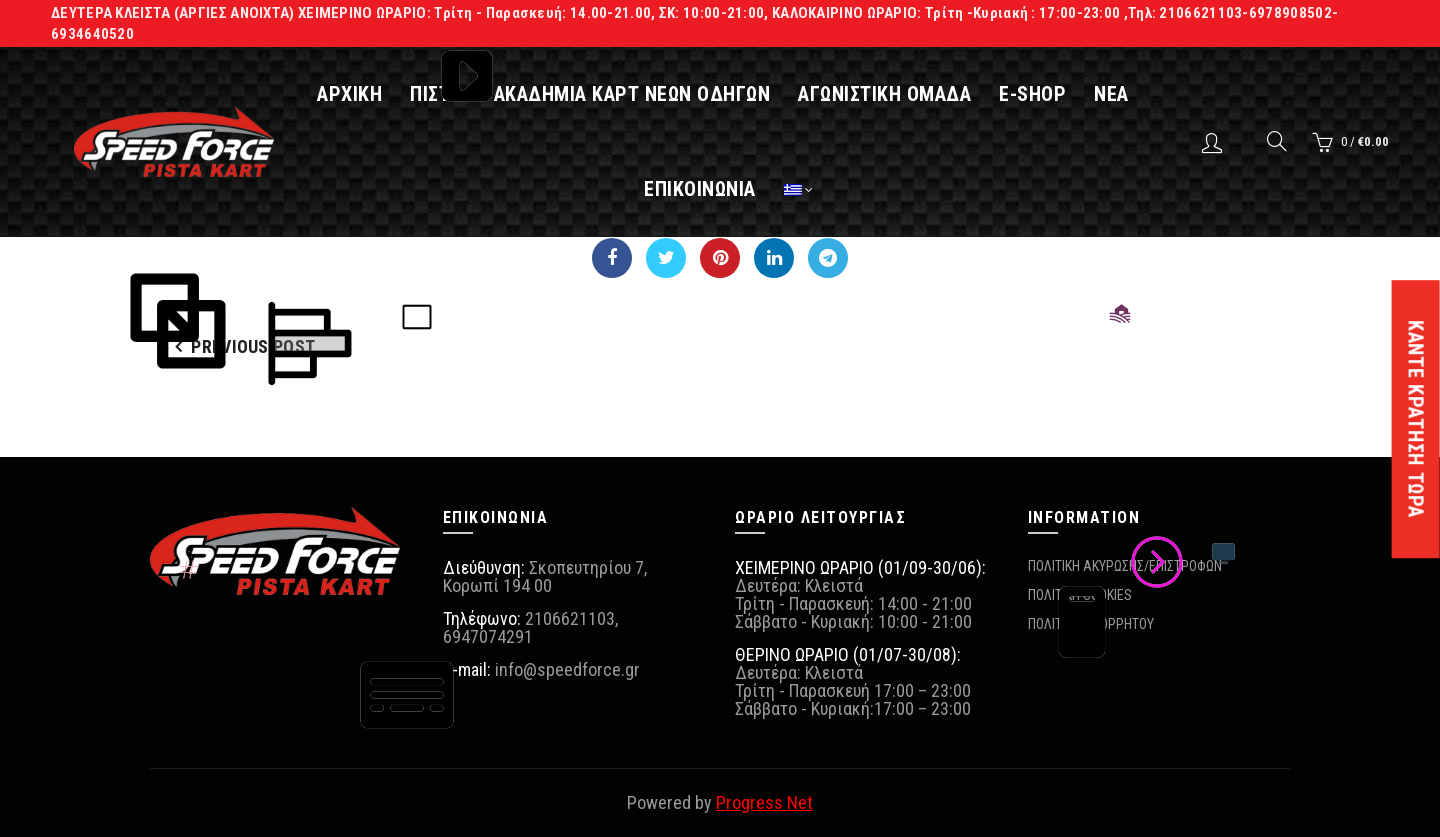 This screenshot has height=837, width=1440. Describe the element at coordinates (1082, 622) in the screenshot. I see `mobile device with speaker enabled` at that location.